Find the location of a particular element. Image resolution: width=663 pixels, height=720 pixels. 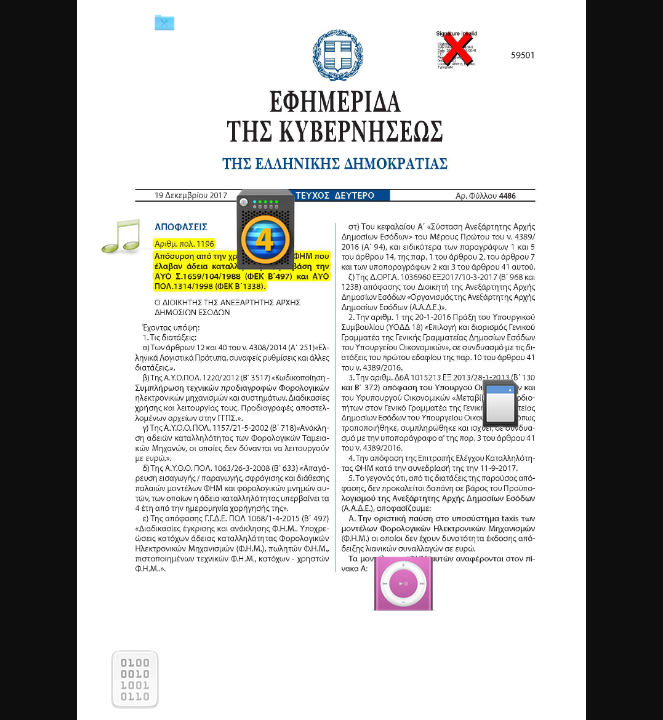

indicates an audio file type is located at coordinates (120, 236).